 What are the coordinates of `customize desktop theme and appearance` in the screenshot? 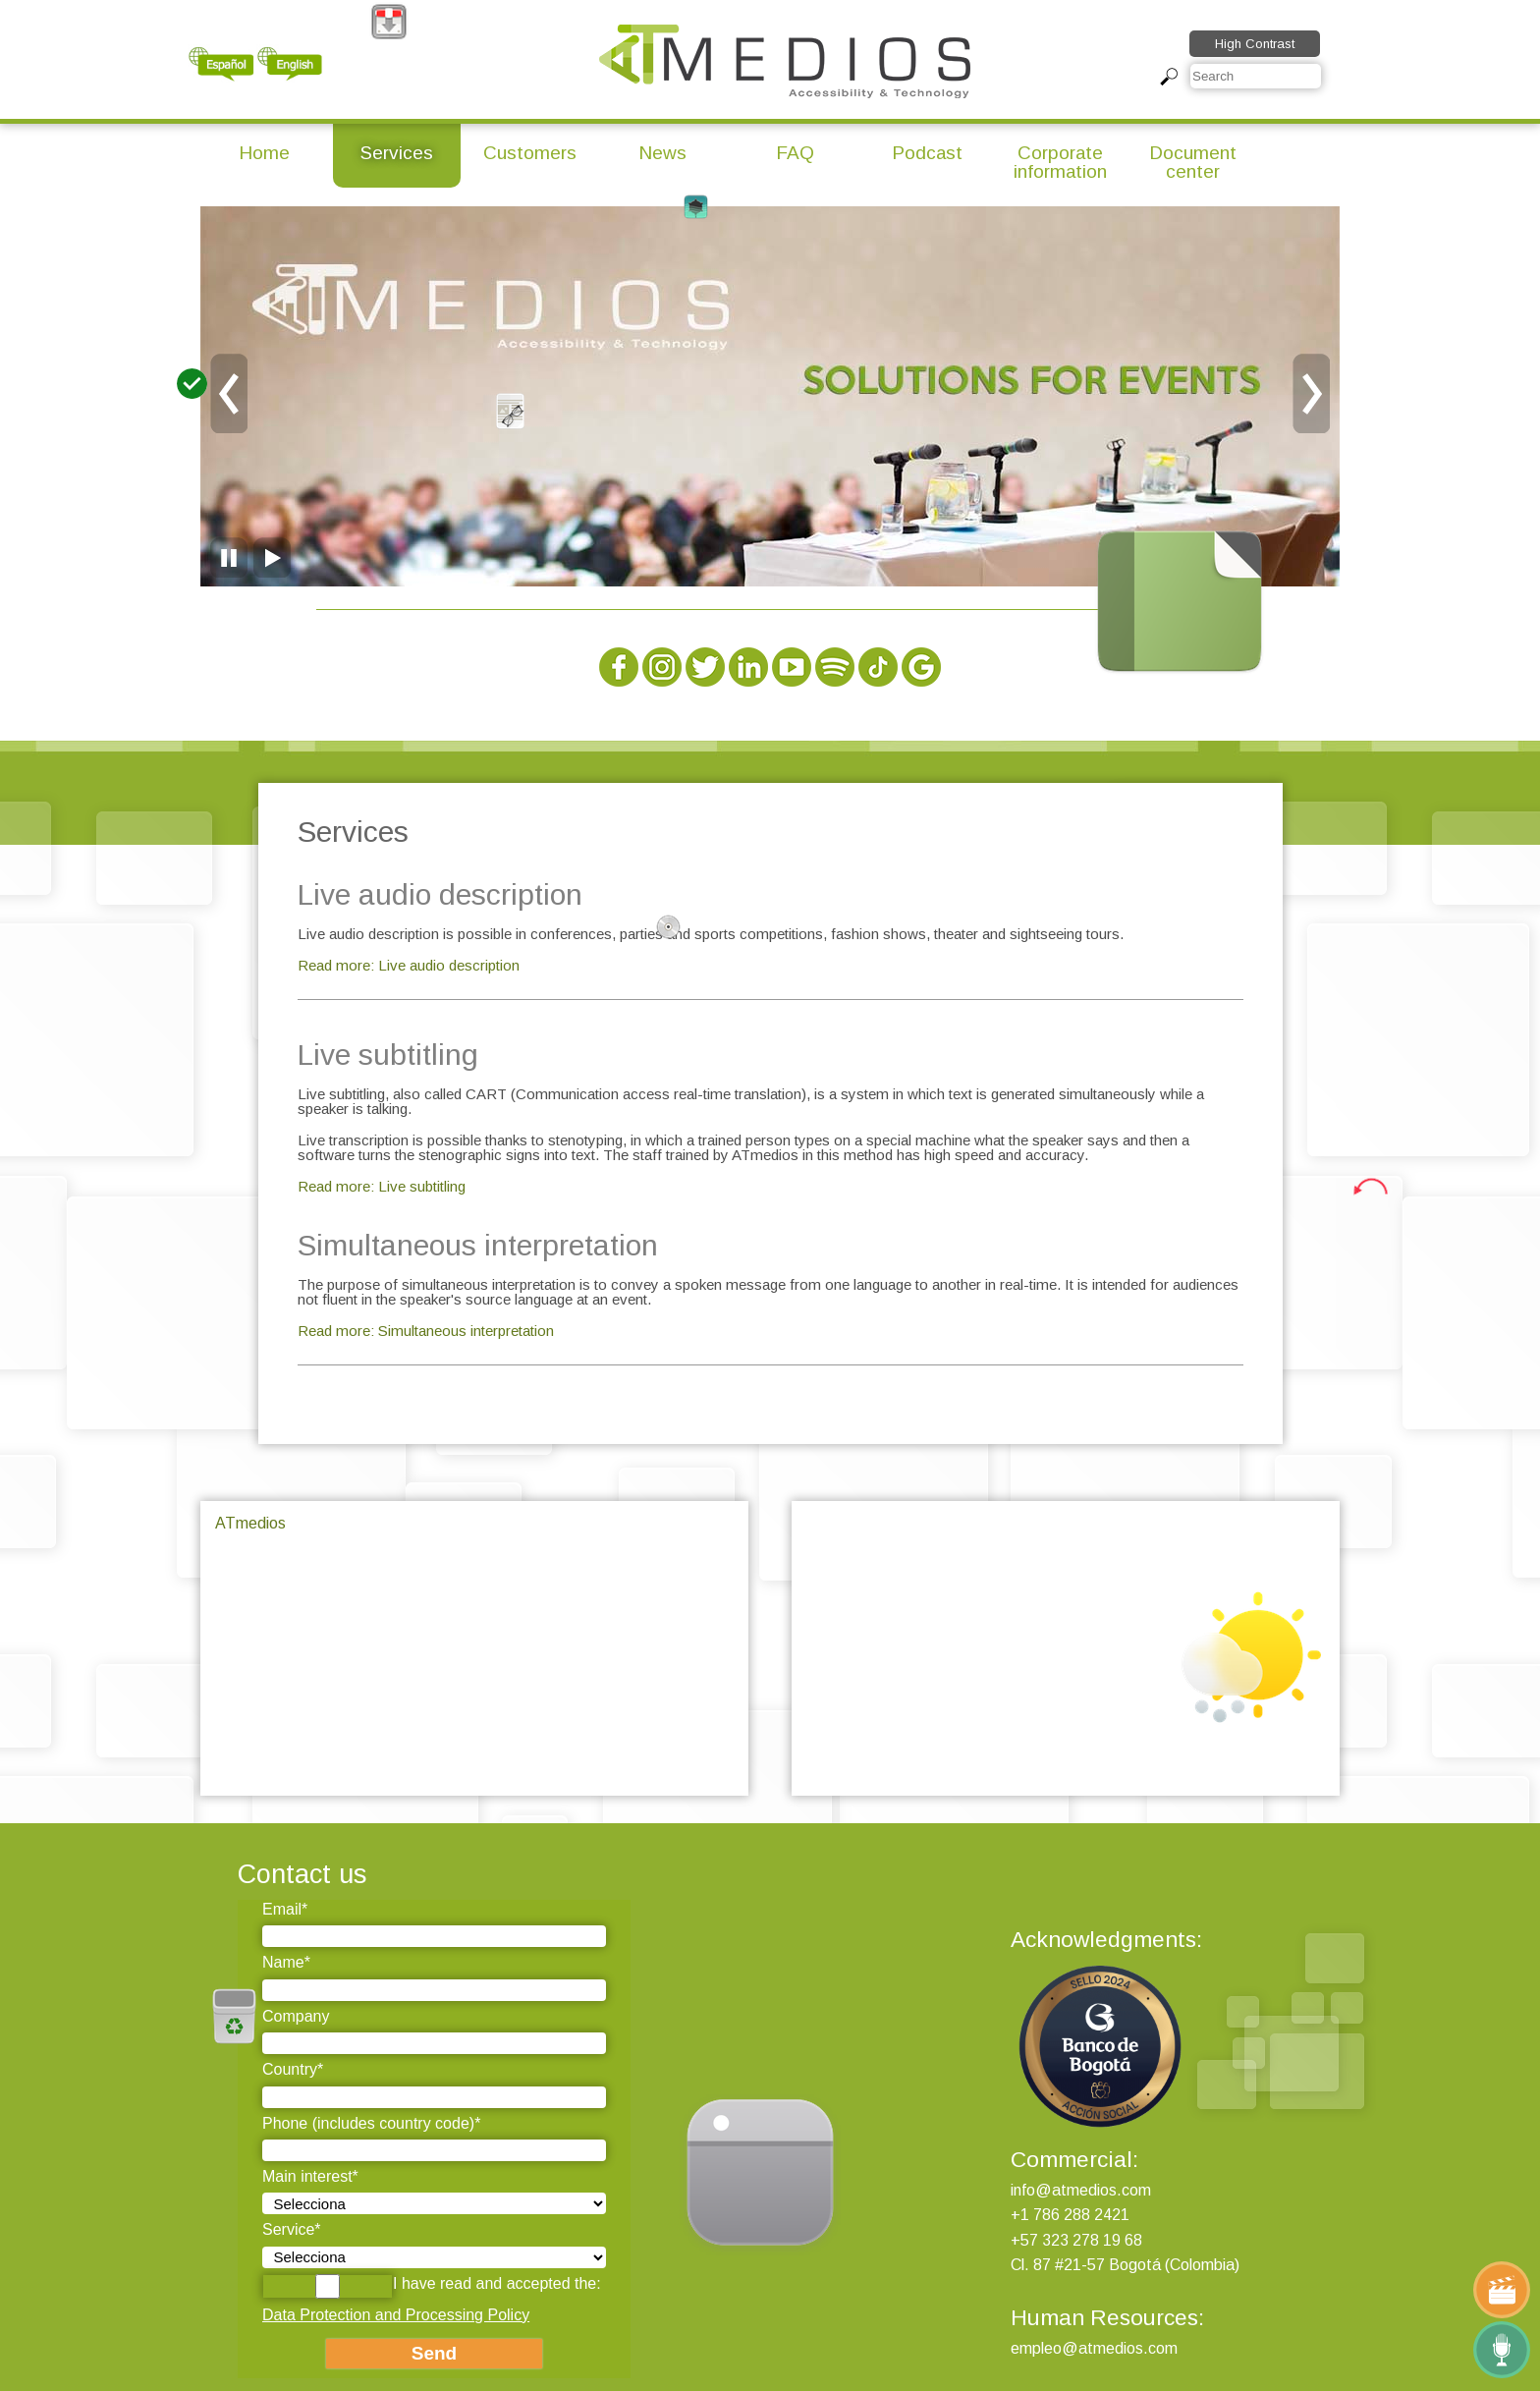 It's located at (1180, 595).